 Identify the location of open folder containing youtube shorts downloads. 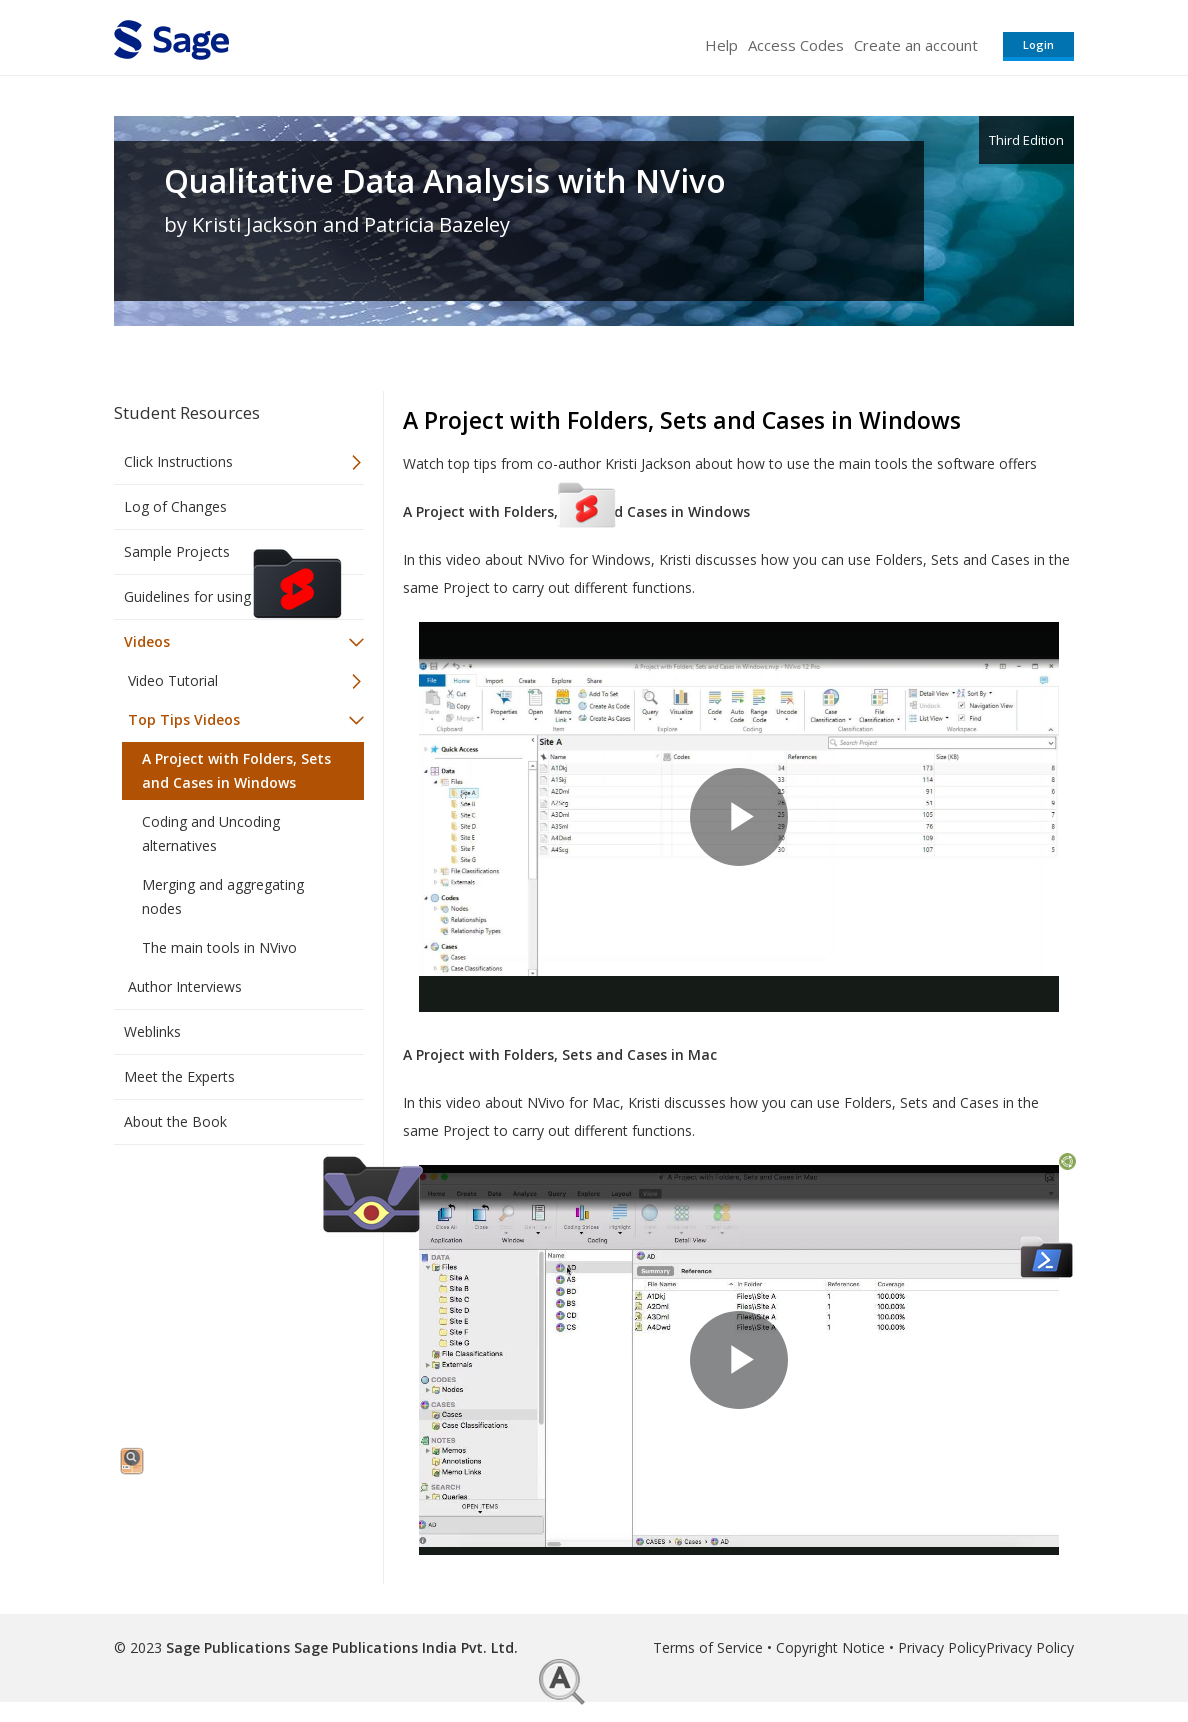
(297, 586).